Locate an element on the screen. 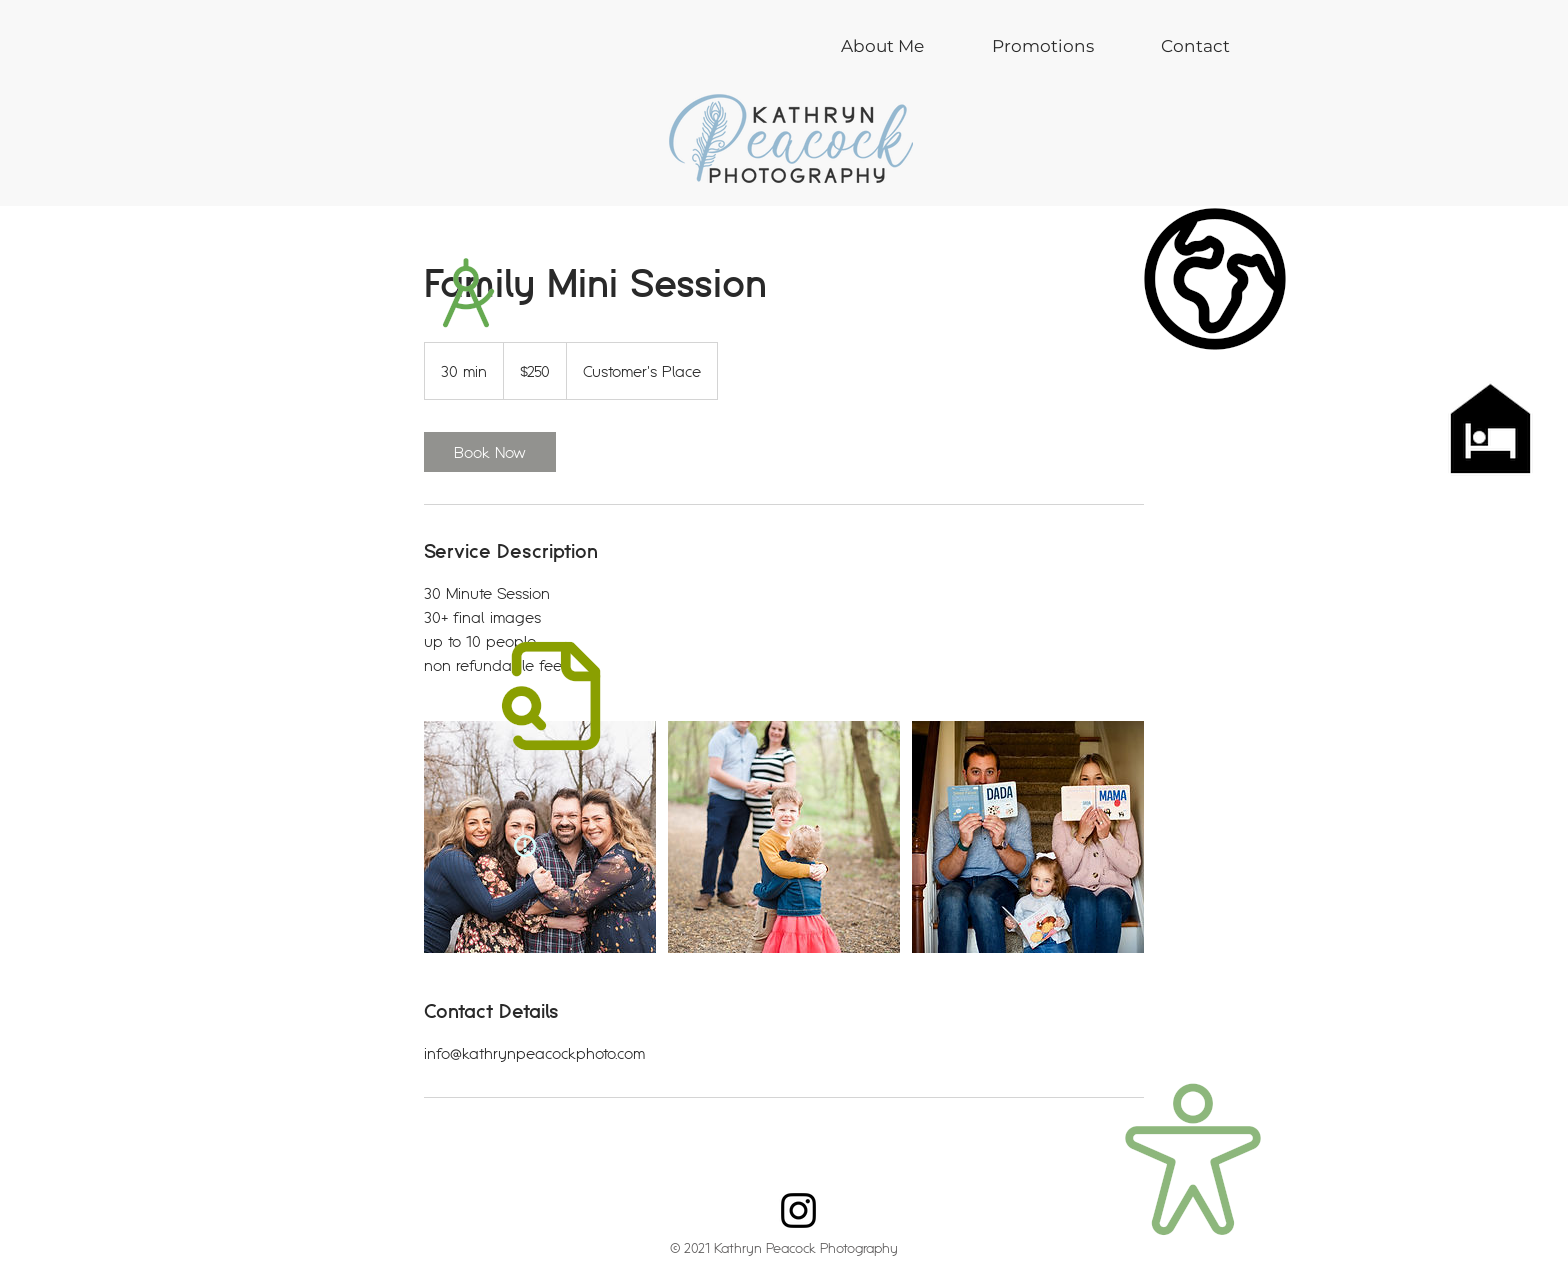 This screenshot has height=1280, width=1568. switch to international or regional settings is located at coordinates (1215, 279).